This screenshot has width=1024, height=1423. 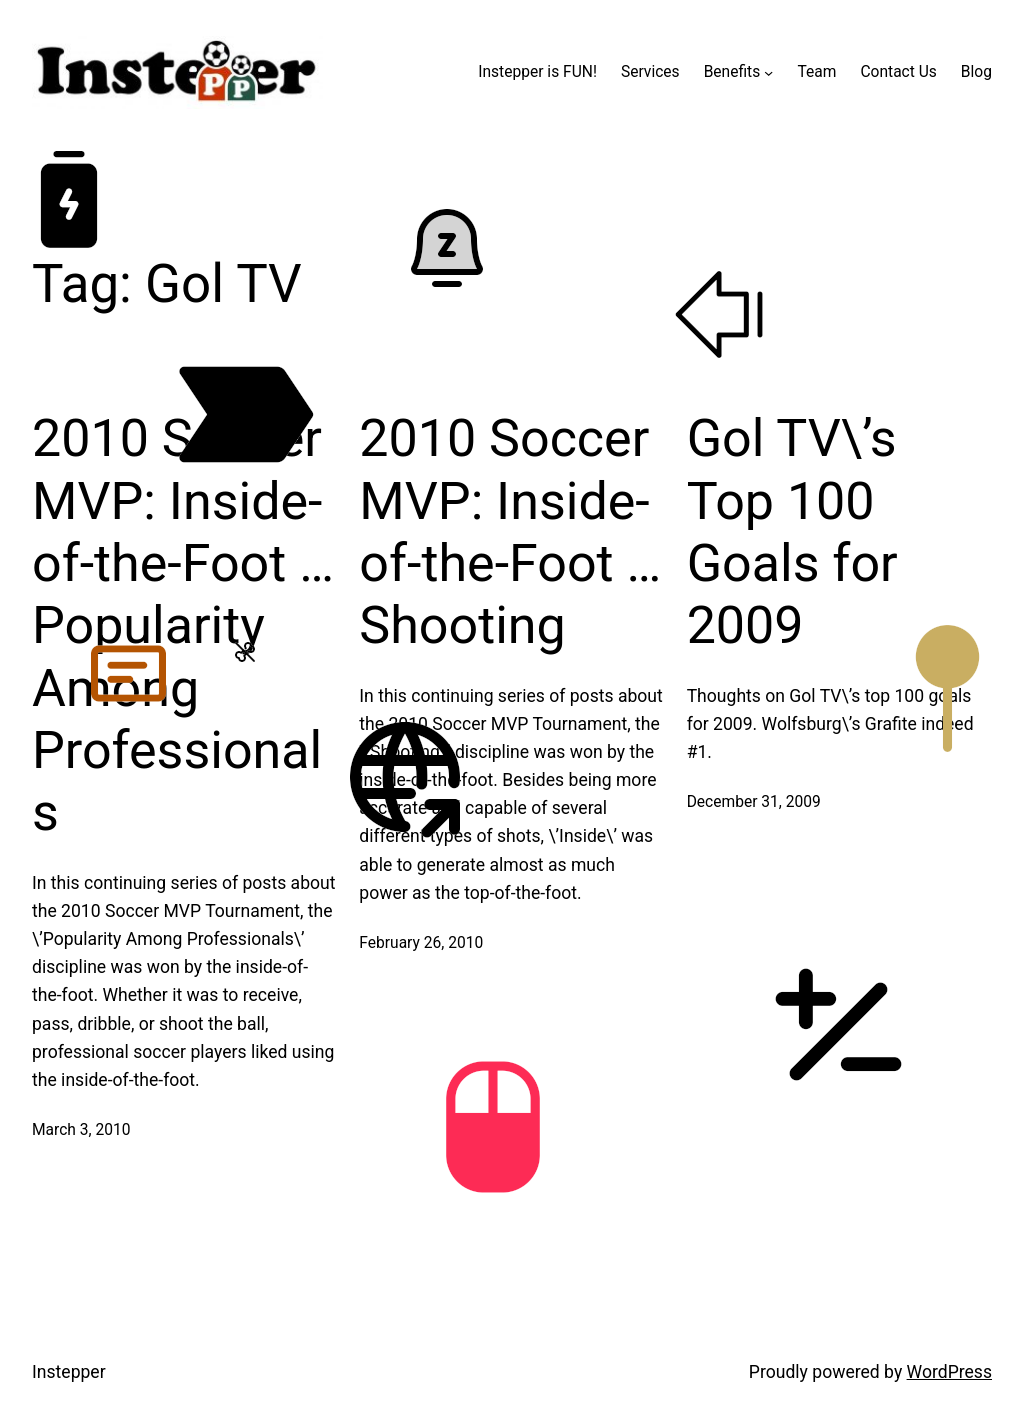 What do you see at coordinates (405, 777) in the screenshot?
I see `share content to the web` at bounding box center [405, 777].